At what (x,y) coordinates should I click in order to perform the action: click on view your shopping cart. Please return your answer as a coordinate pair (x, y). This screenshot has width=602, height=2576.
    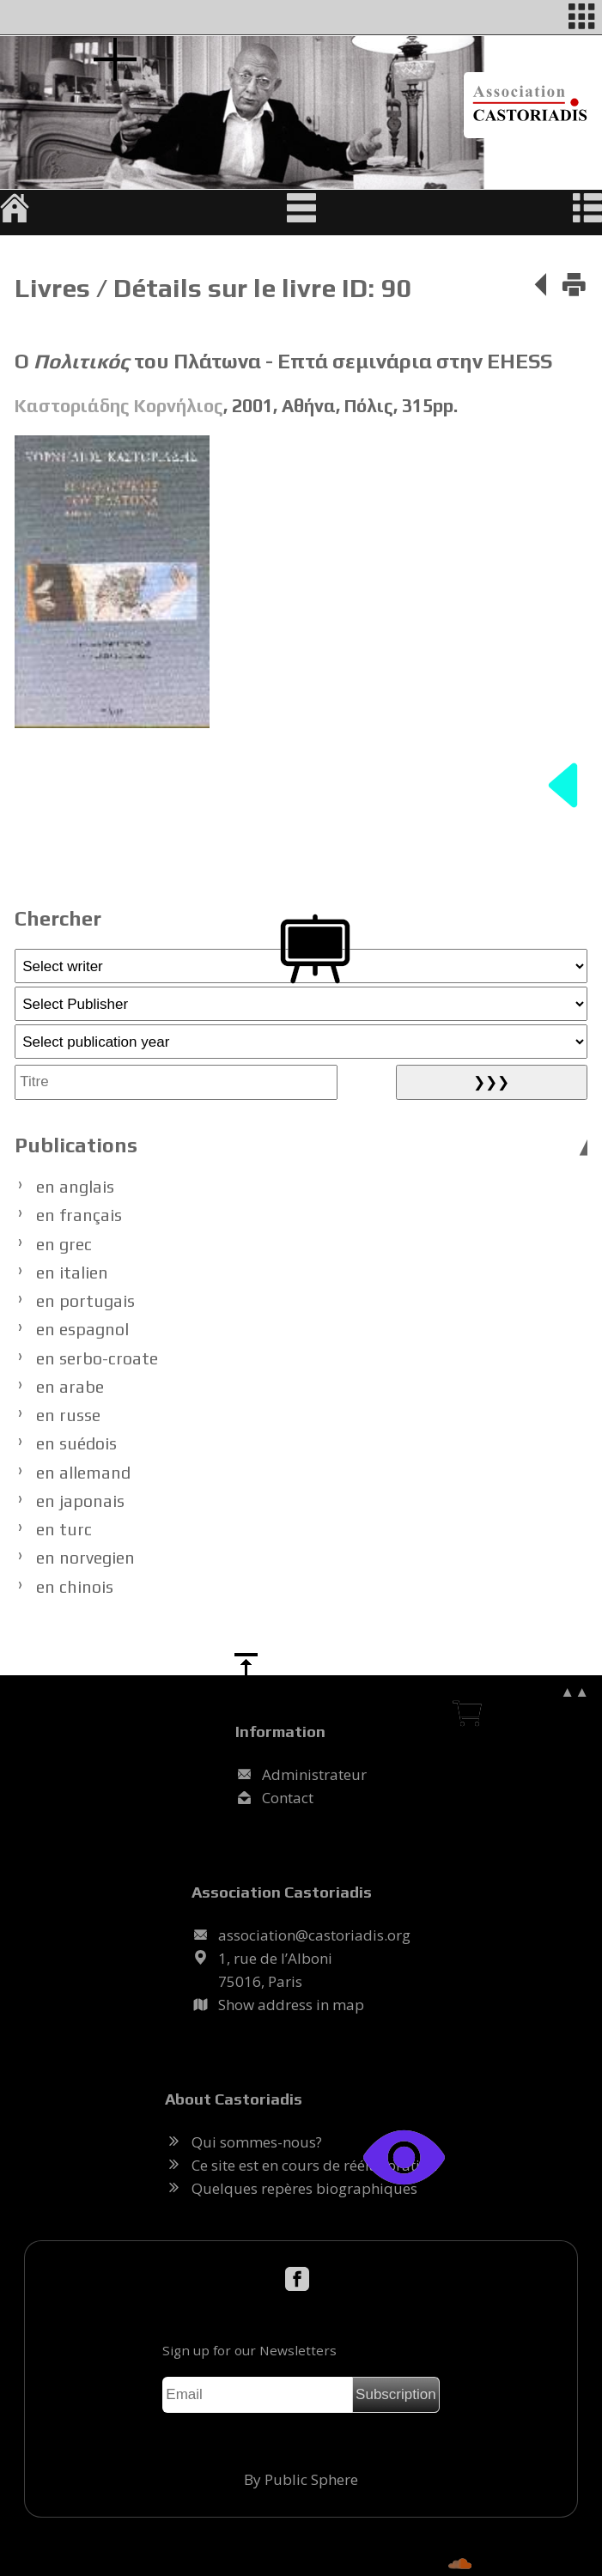
    Looking at the image, I should click on (467, 1713).